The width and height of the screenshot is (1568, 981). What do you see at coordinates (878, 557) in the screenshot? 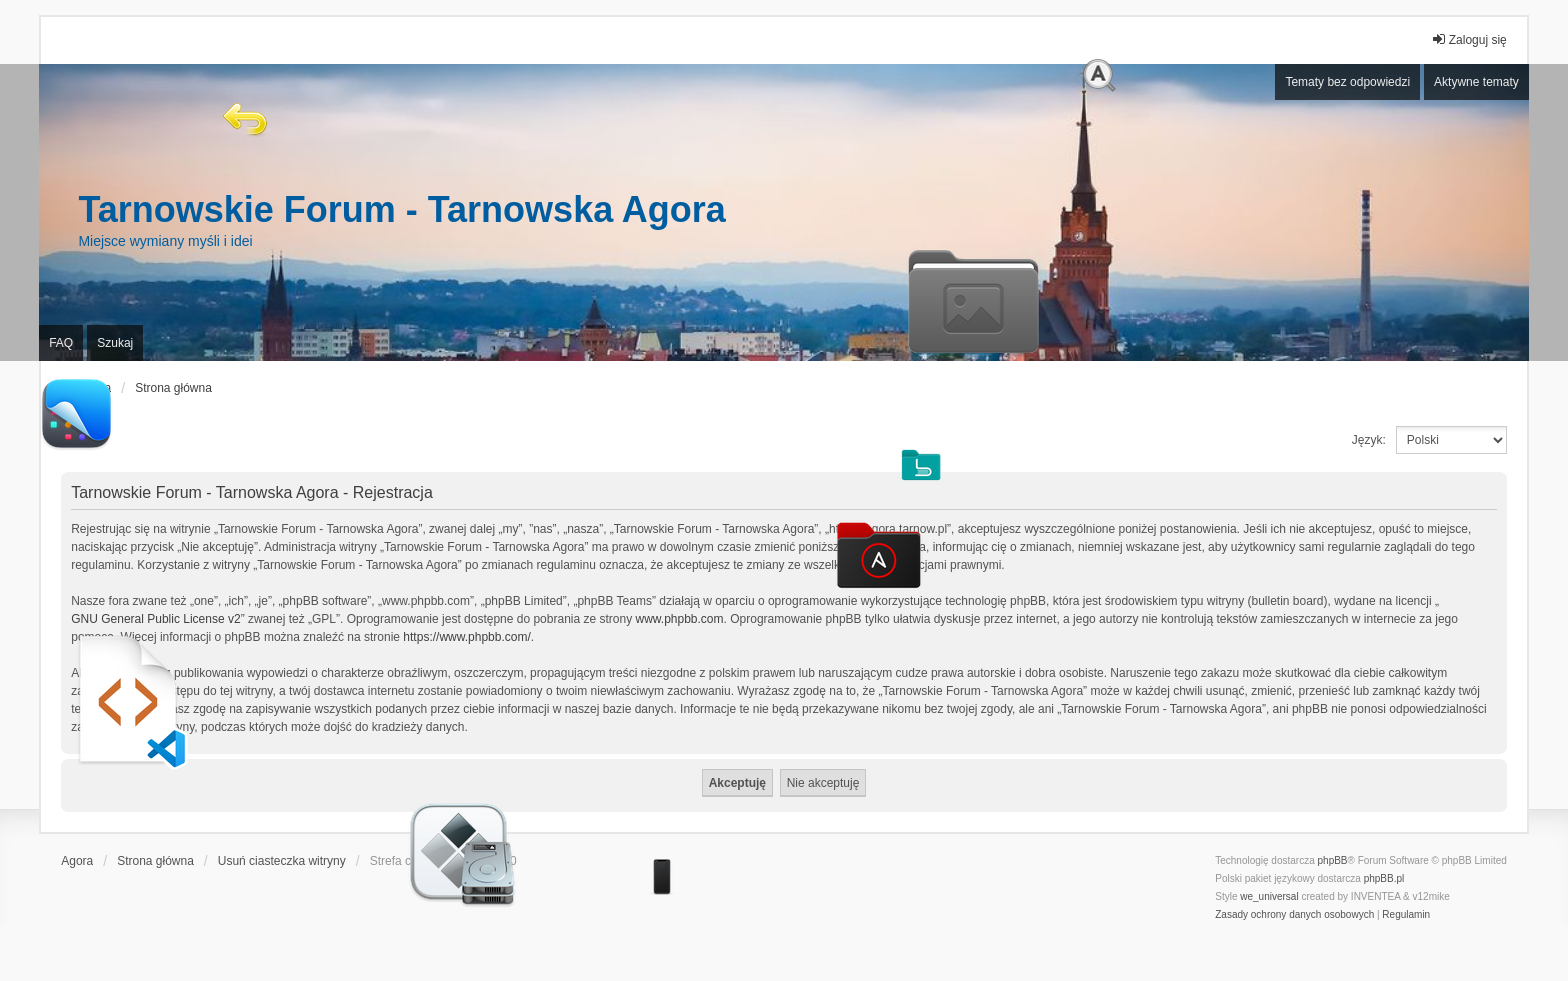
I see `folder containing ansible automation files` at bounding box center [878, 557].